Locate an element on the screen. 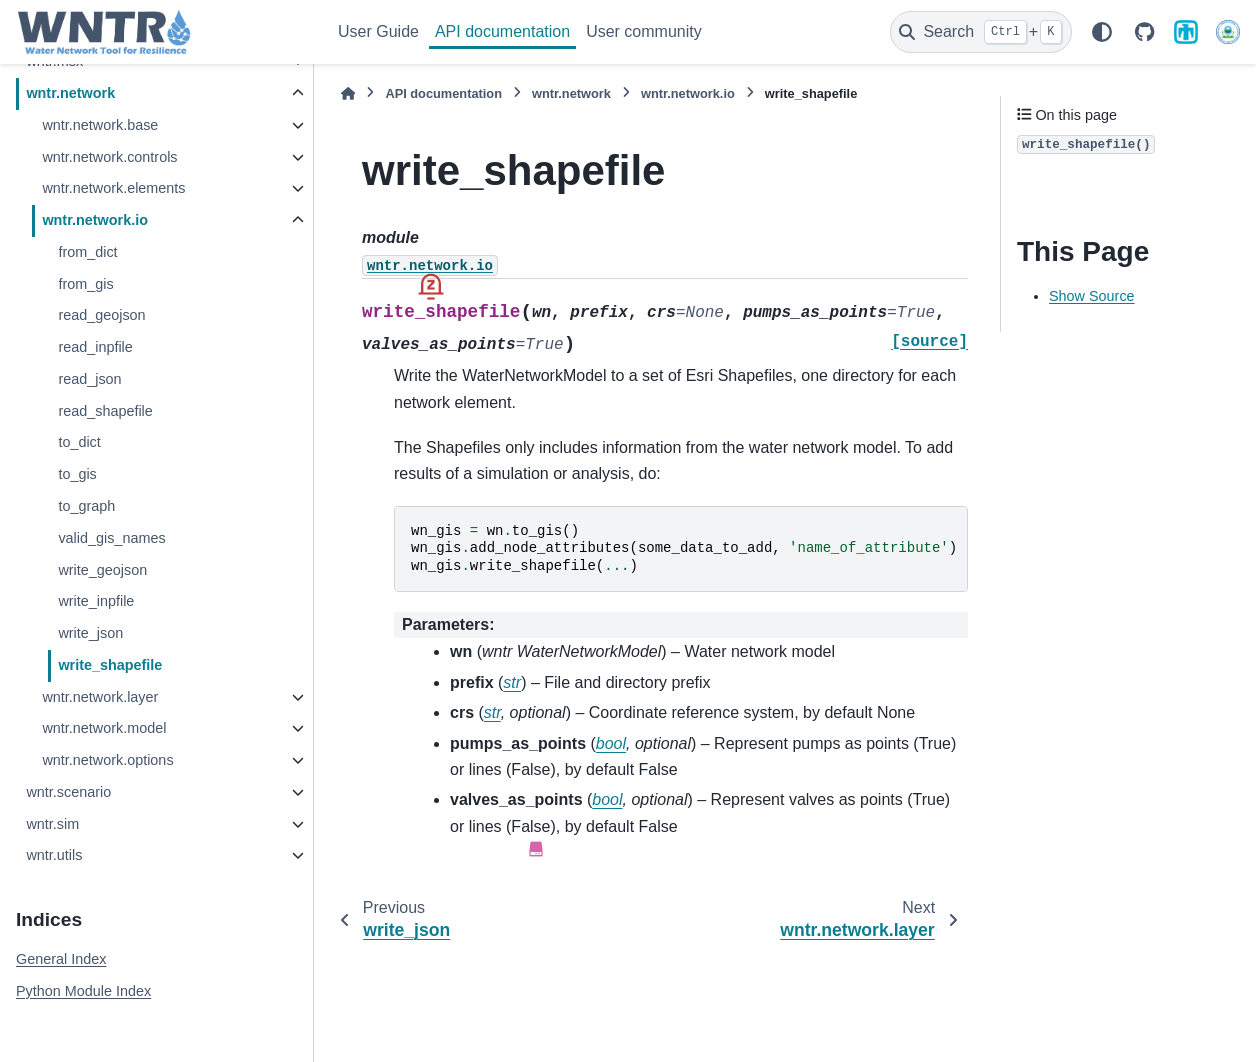  snooze notifications temporarily is located at coordinates (431, 286).